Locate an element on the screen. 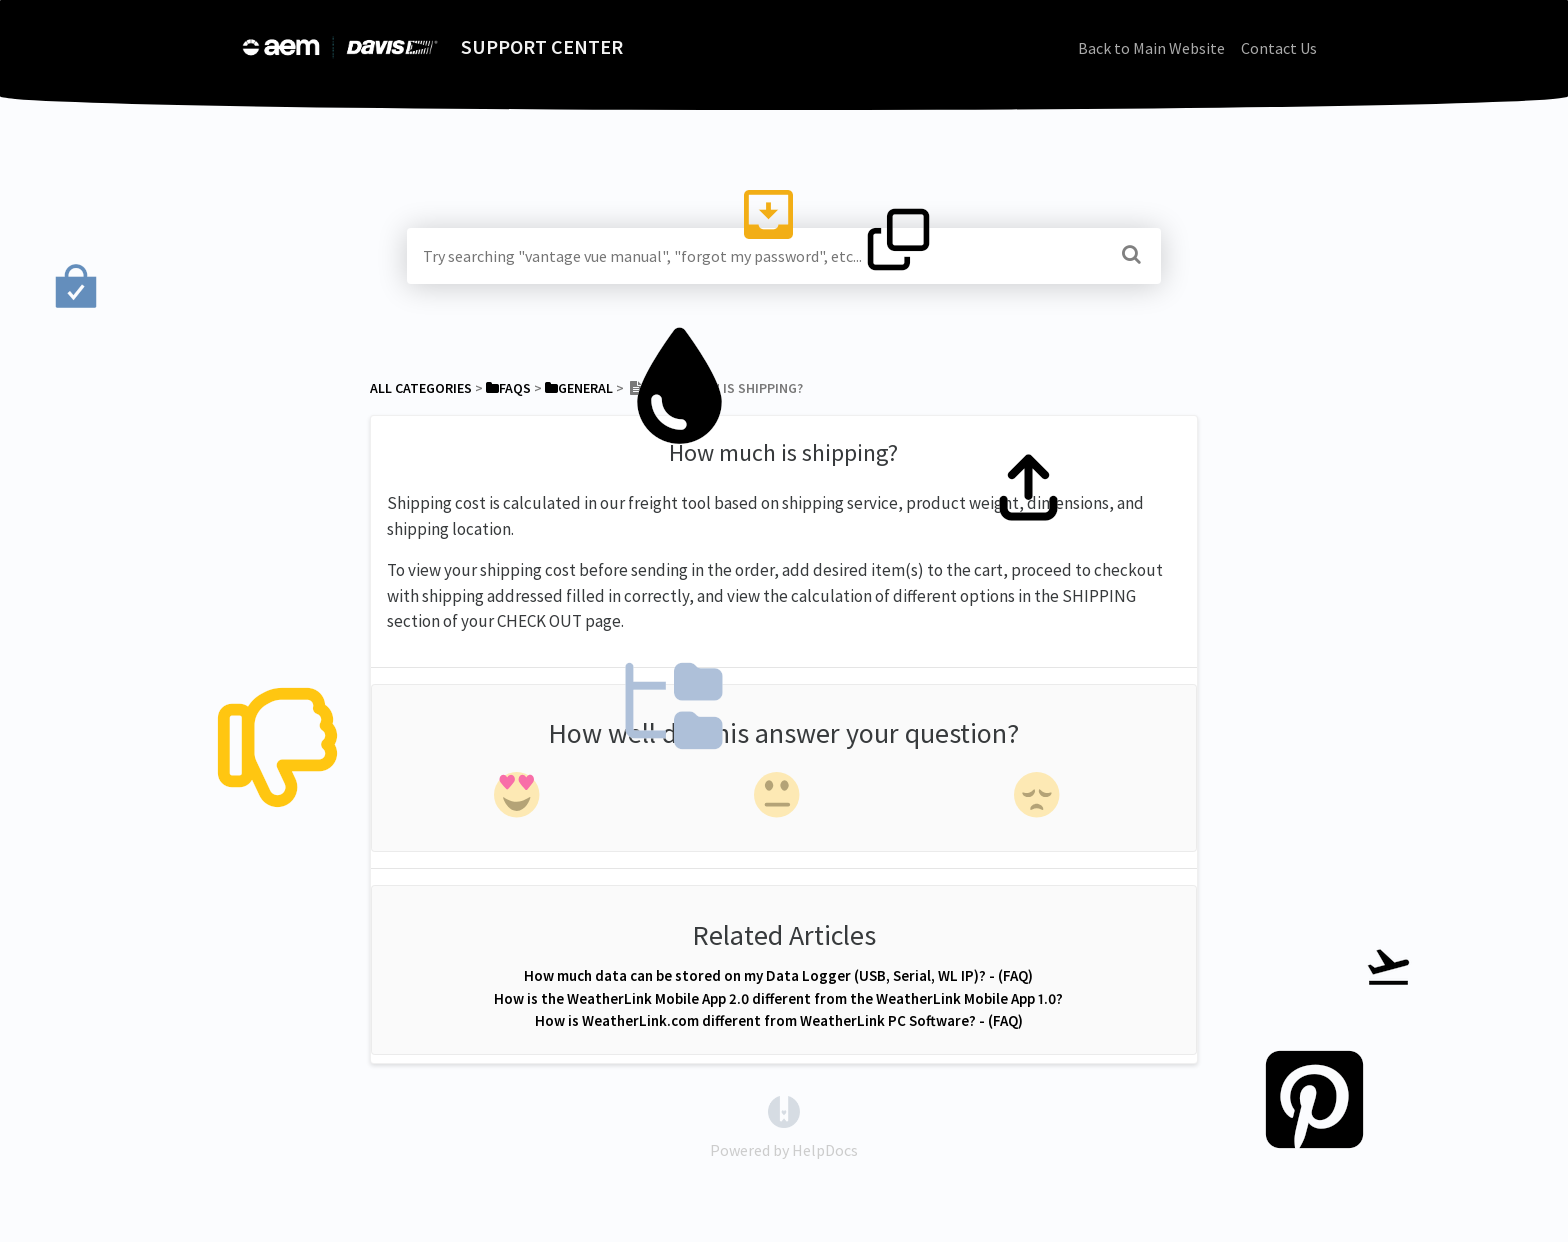  duplicate or copy this item is located at coordinates (898, 239).